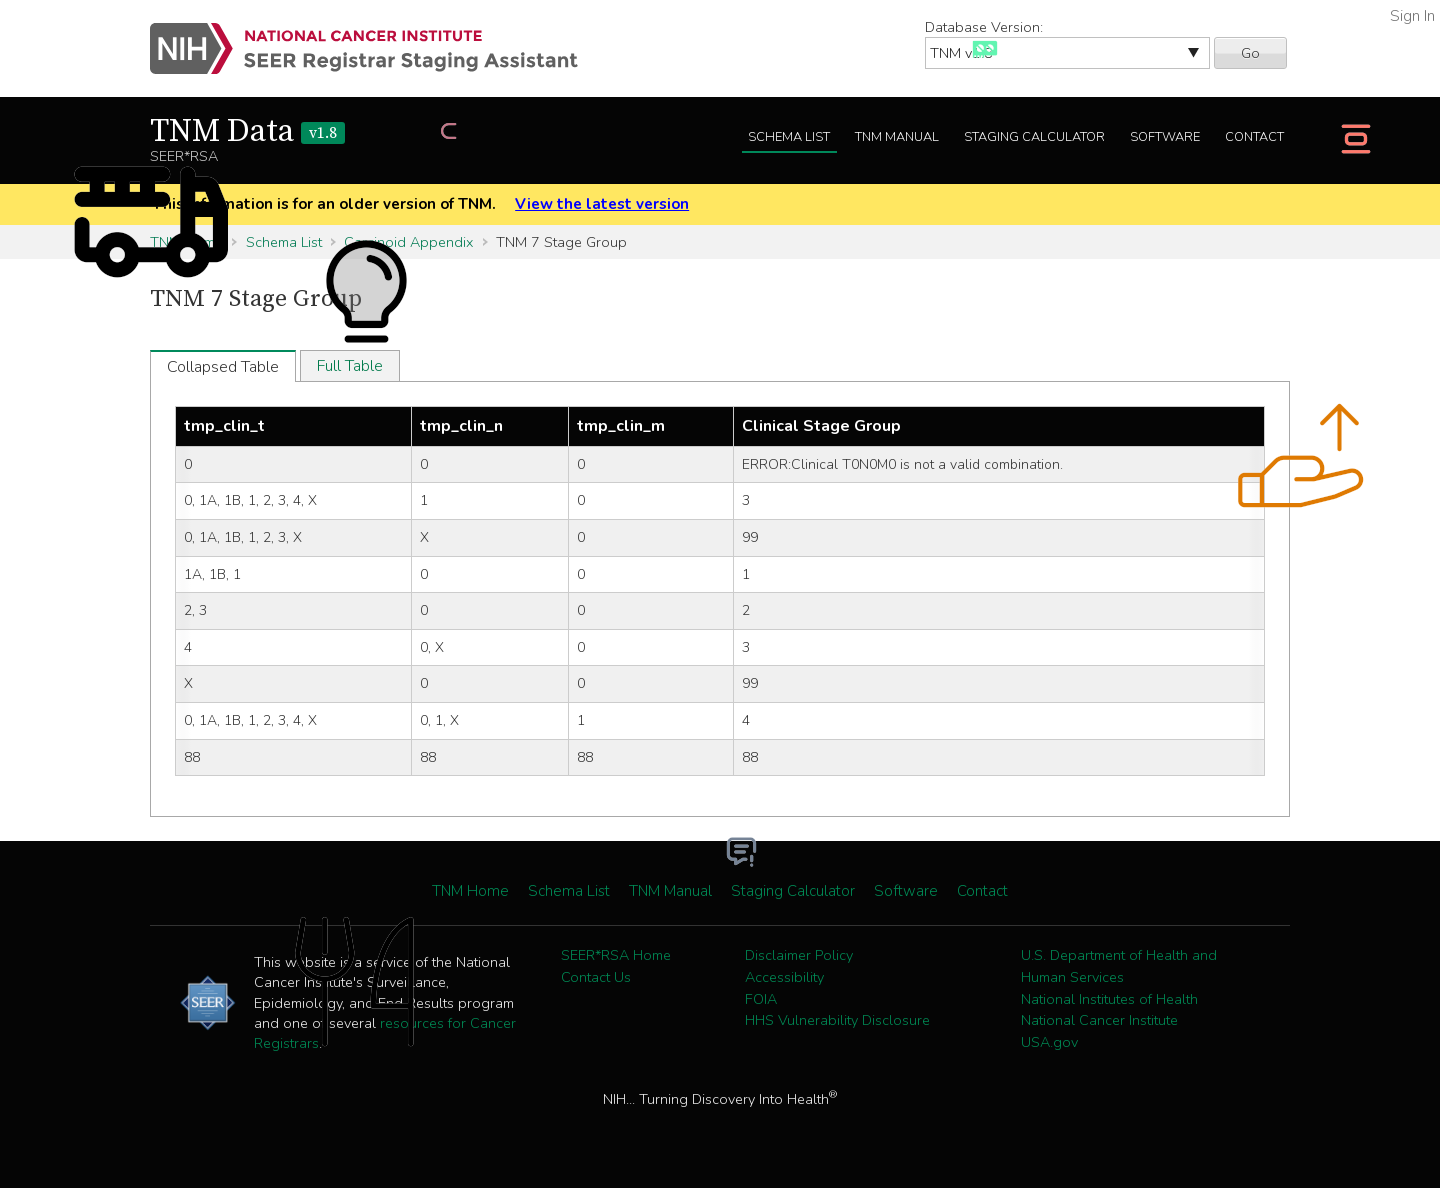 The width and height of the screenshot is (1440, 1188). Describe the element at coordinates (147, 214) in the screenshot. I see `emergency services or fire department contact` at that location.